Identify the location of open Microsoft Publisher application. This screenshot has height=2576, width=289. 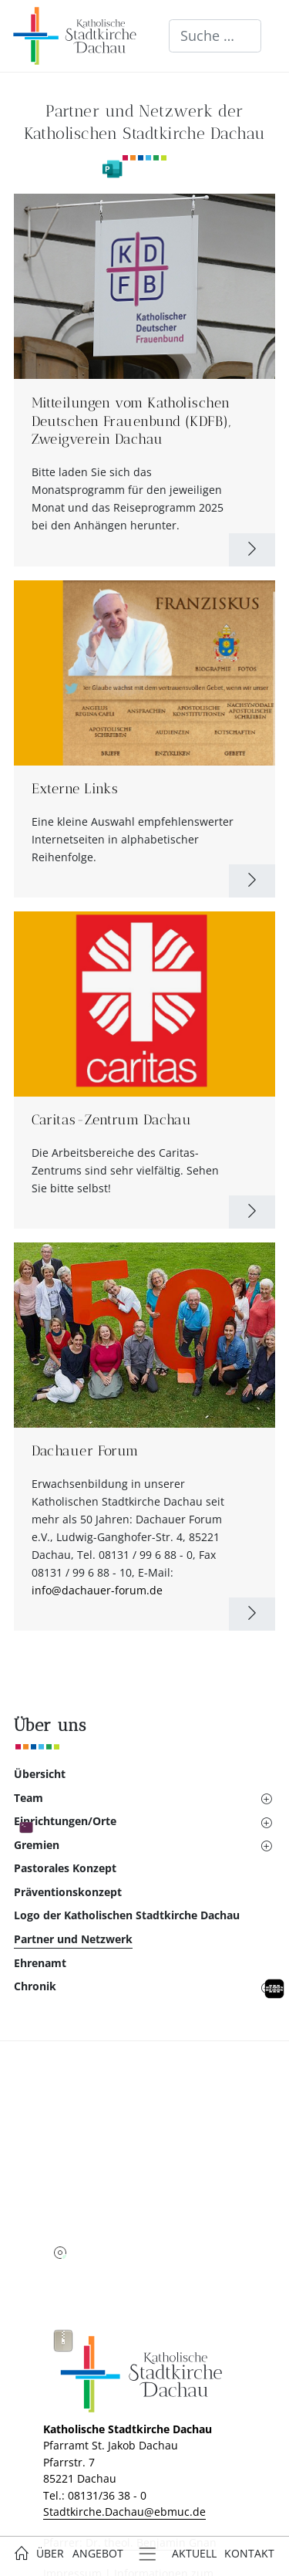
(113, 169).